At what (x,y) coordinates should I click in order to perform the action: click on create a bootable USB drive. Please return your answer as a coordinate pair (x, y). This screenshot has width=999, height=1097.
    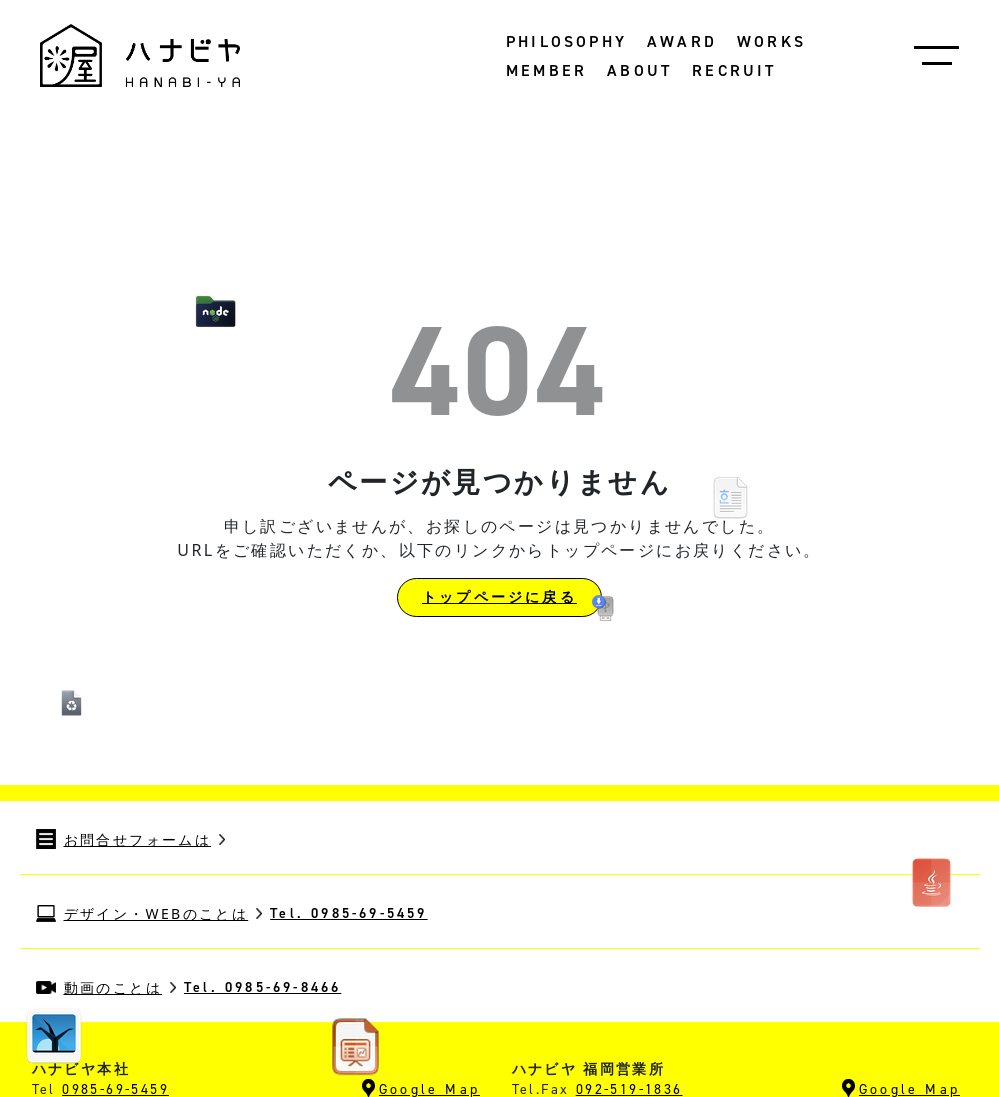
    Looking at the image, I should click on (605, 608).